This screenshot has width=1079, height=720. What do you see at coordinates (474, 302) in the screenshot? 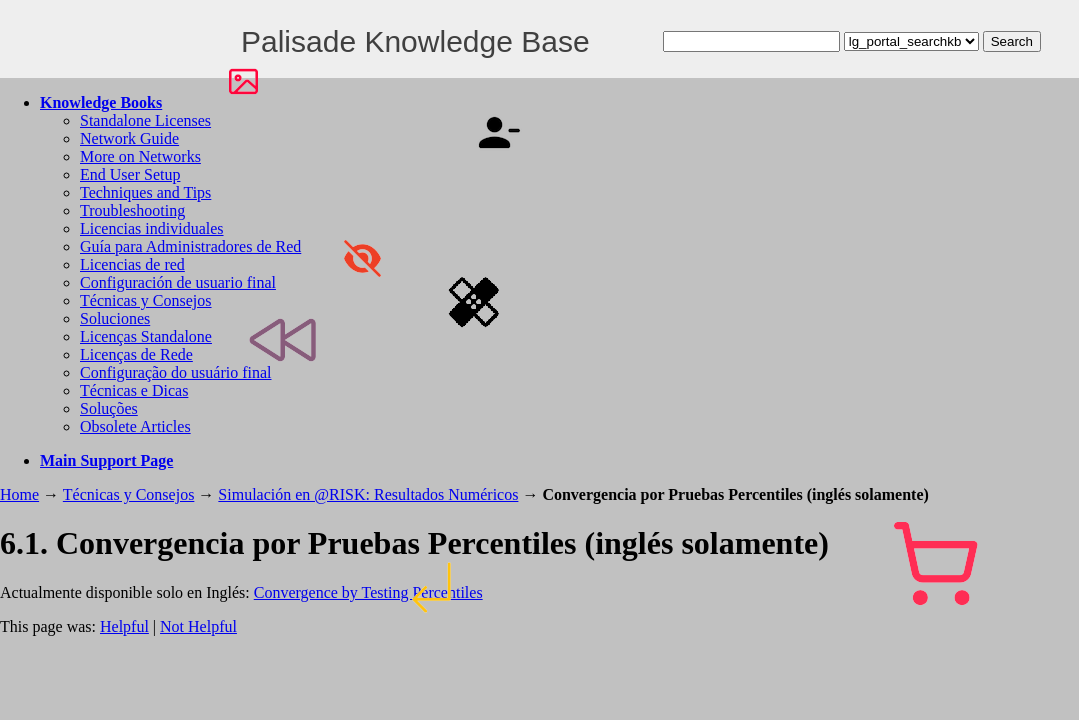
I see `apply healing or spot removal tool` at bounding box center [474, 302].